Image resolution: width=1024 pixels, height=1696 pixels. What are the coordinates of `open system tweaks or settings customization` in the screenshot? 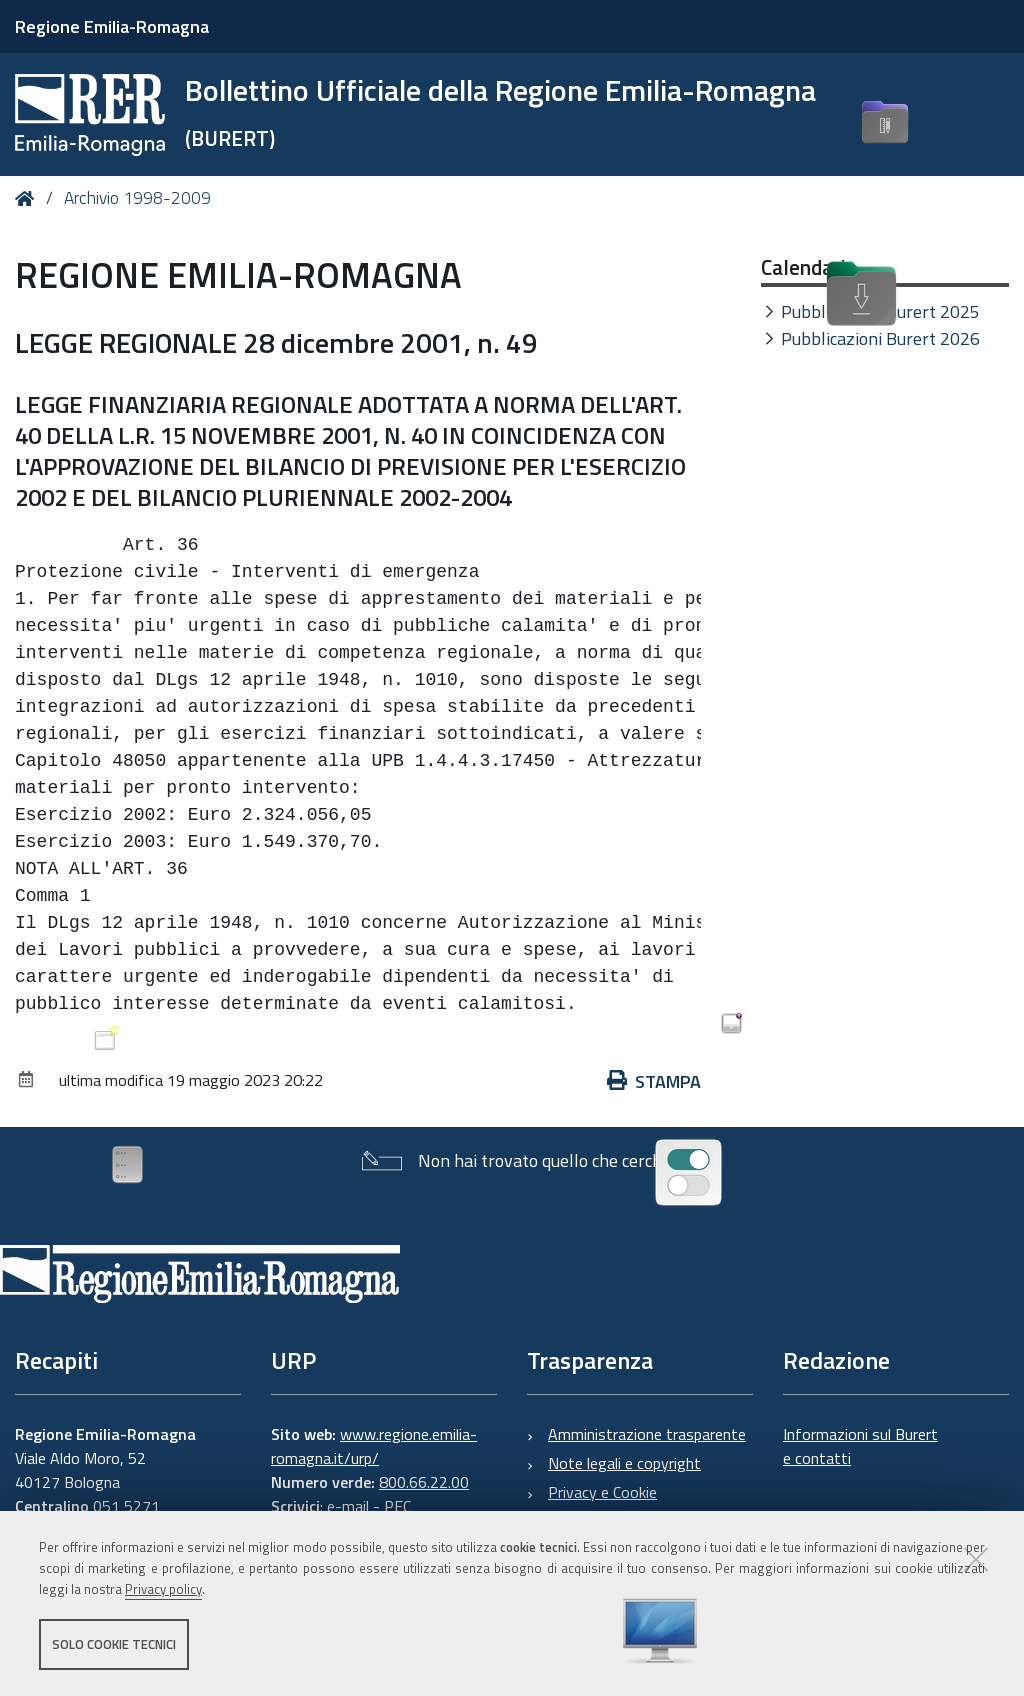 It's located at (688, 1172).